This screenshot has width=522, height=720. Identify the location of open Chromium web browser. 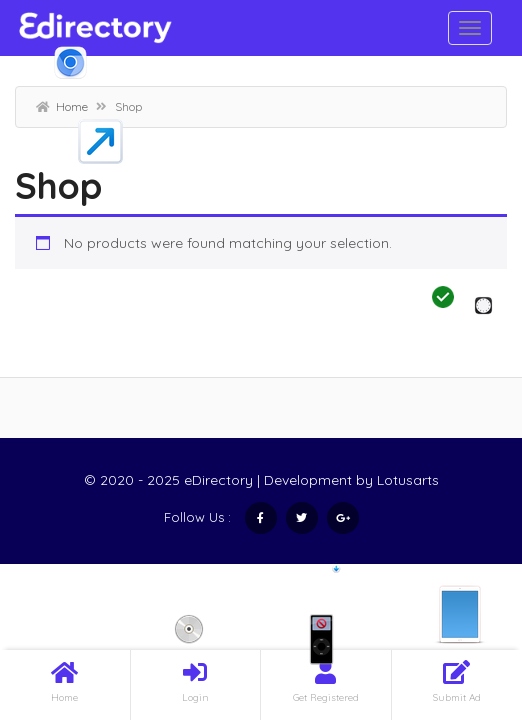
(70, 62).